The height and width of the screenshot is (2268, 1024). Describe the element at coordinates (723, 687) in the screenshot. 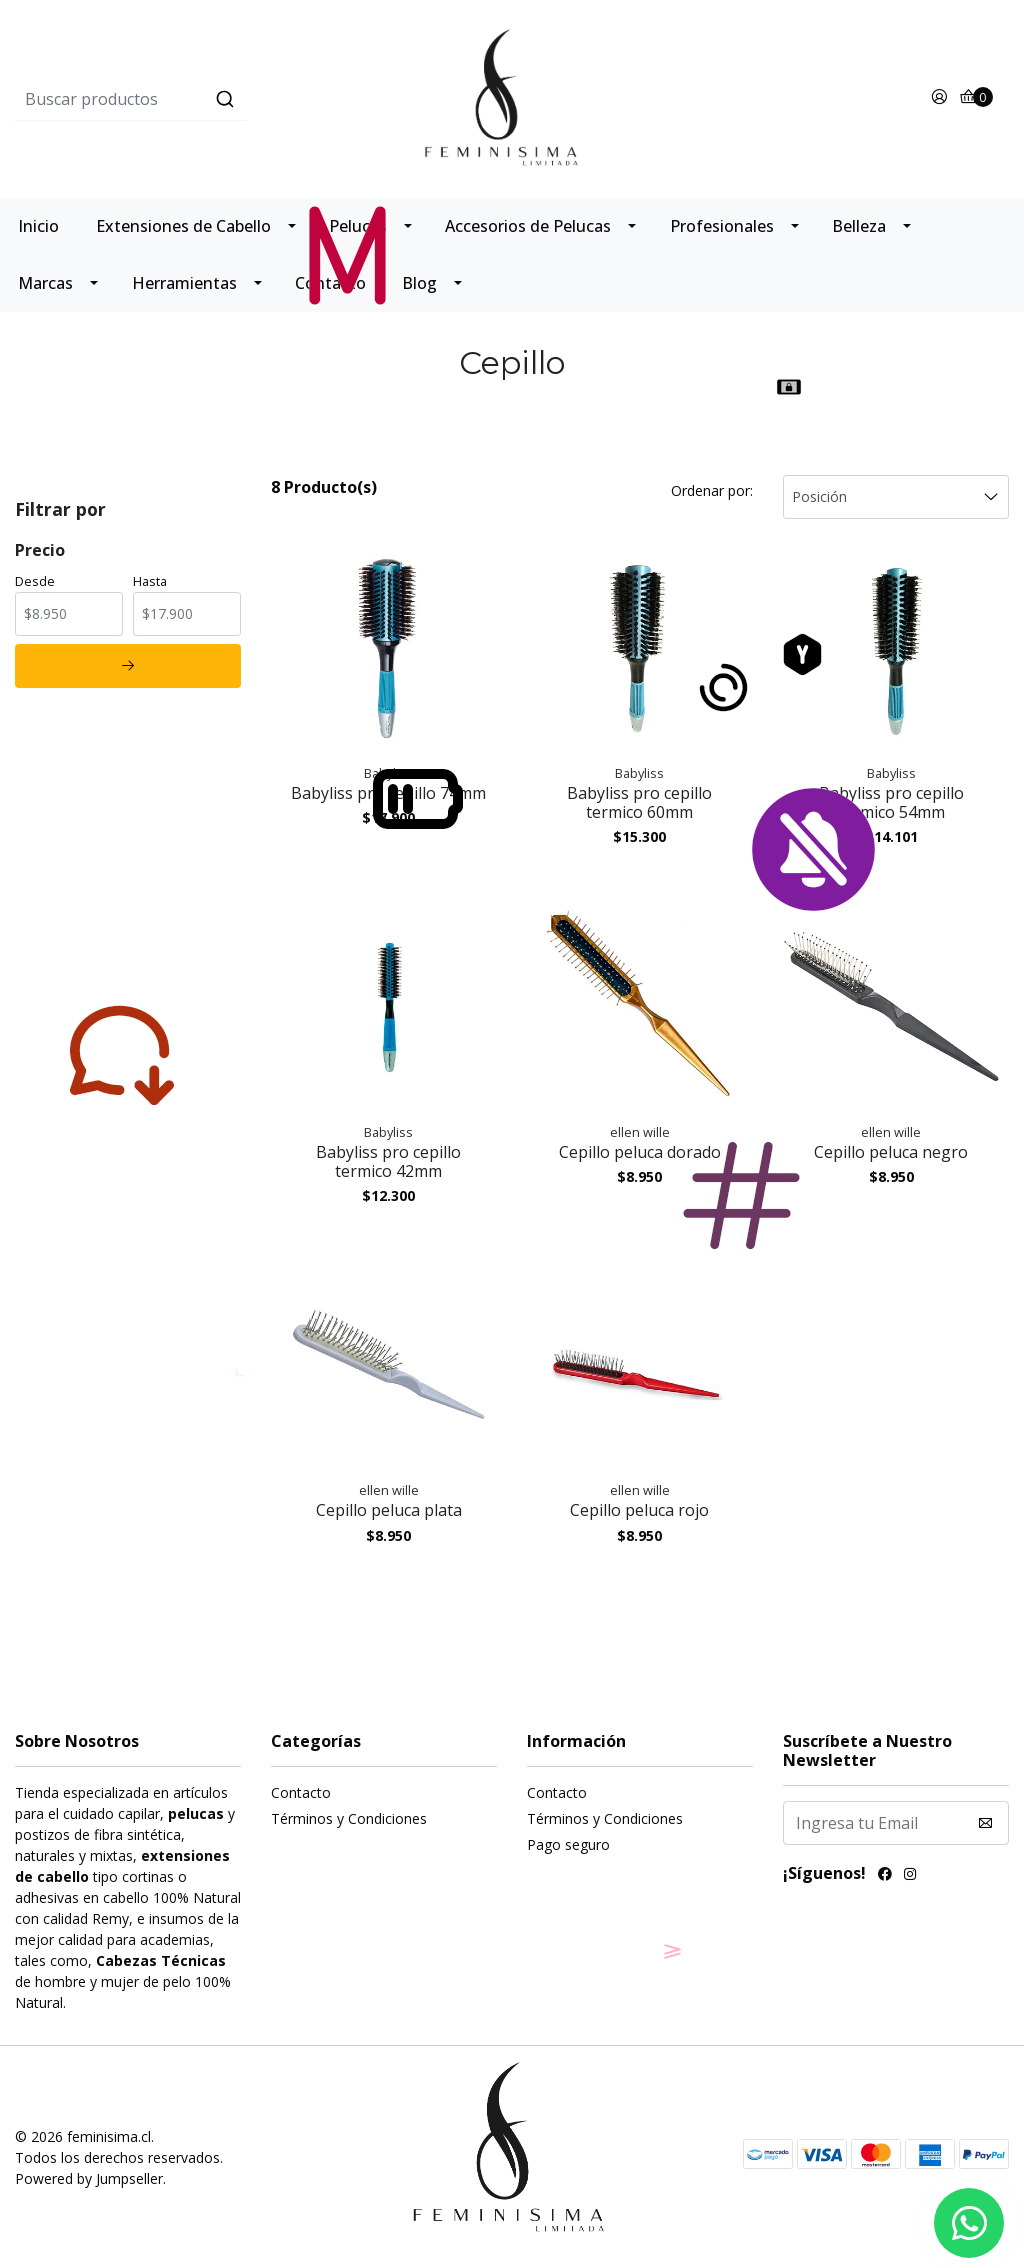

I see `indicates content is loading` at that location.